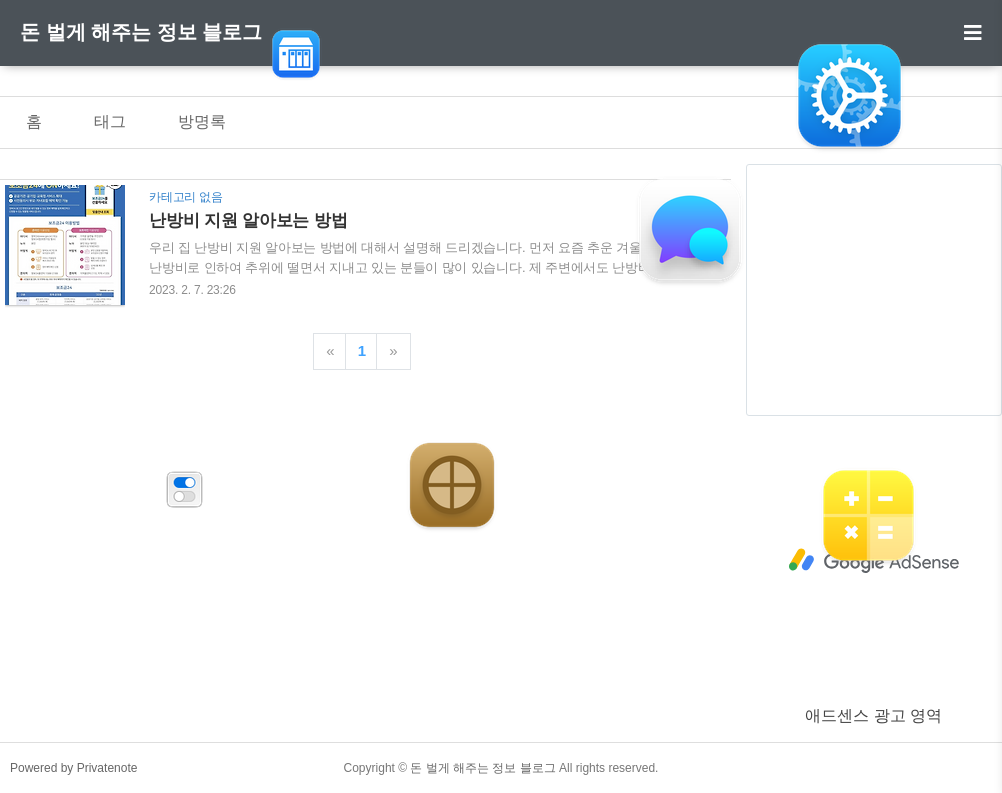 The width and height of the screenshot is (1002, 793). What do you see at coordinates (296, 54) in the screenshot?
I see `open synology nas management app` at bounding box center [296, 54].